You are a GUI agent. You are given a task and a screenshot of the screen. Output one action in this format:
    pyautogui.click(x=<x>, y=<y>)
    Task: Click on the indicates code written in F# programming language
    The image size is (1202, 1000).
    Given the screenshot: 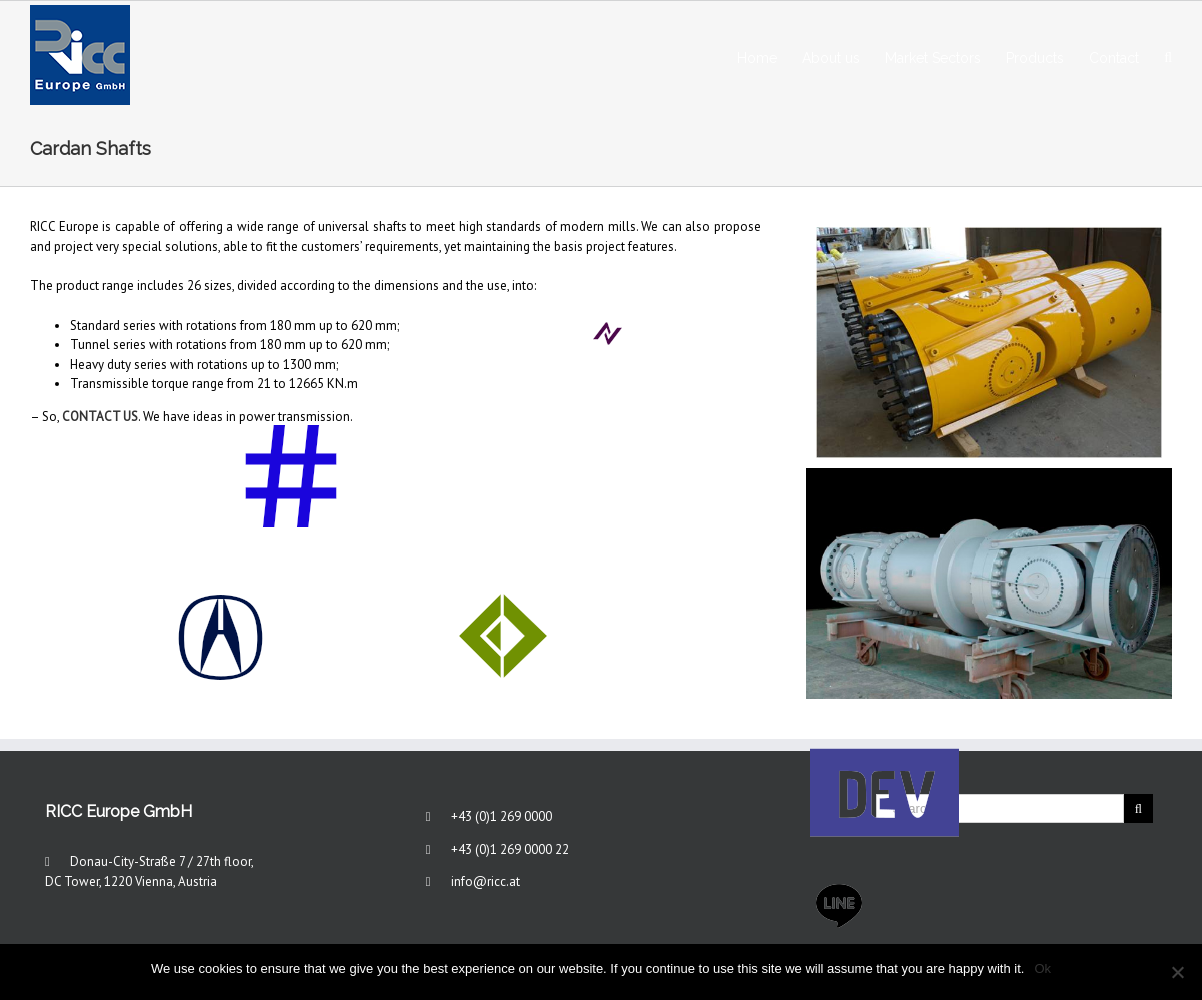 What is the action you would take?
    pyautogui.click(x=503, y=636)
    